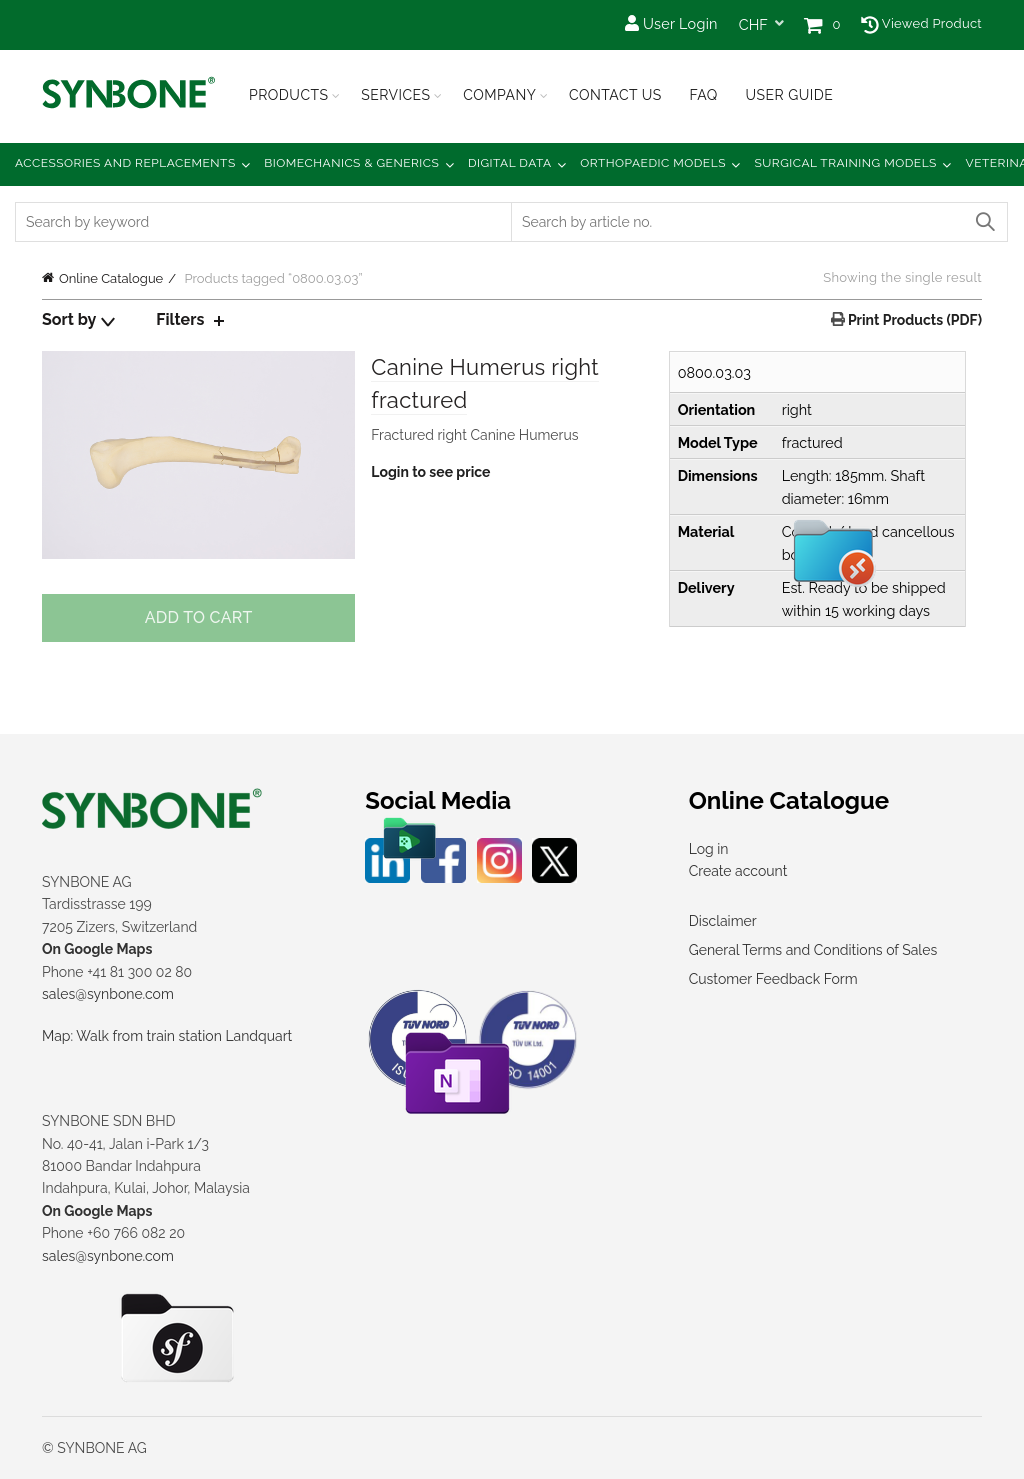 The width and height of the screenshot is (1024, 1479). I want to click on folder containing Google Play Games PC app files, so click(409, 839).